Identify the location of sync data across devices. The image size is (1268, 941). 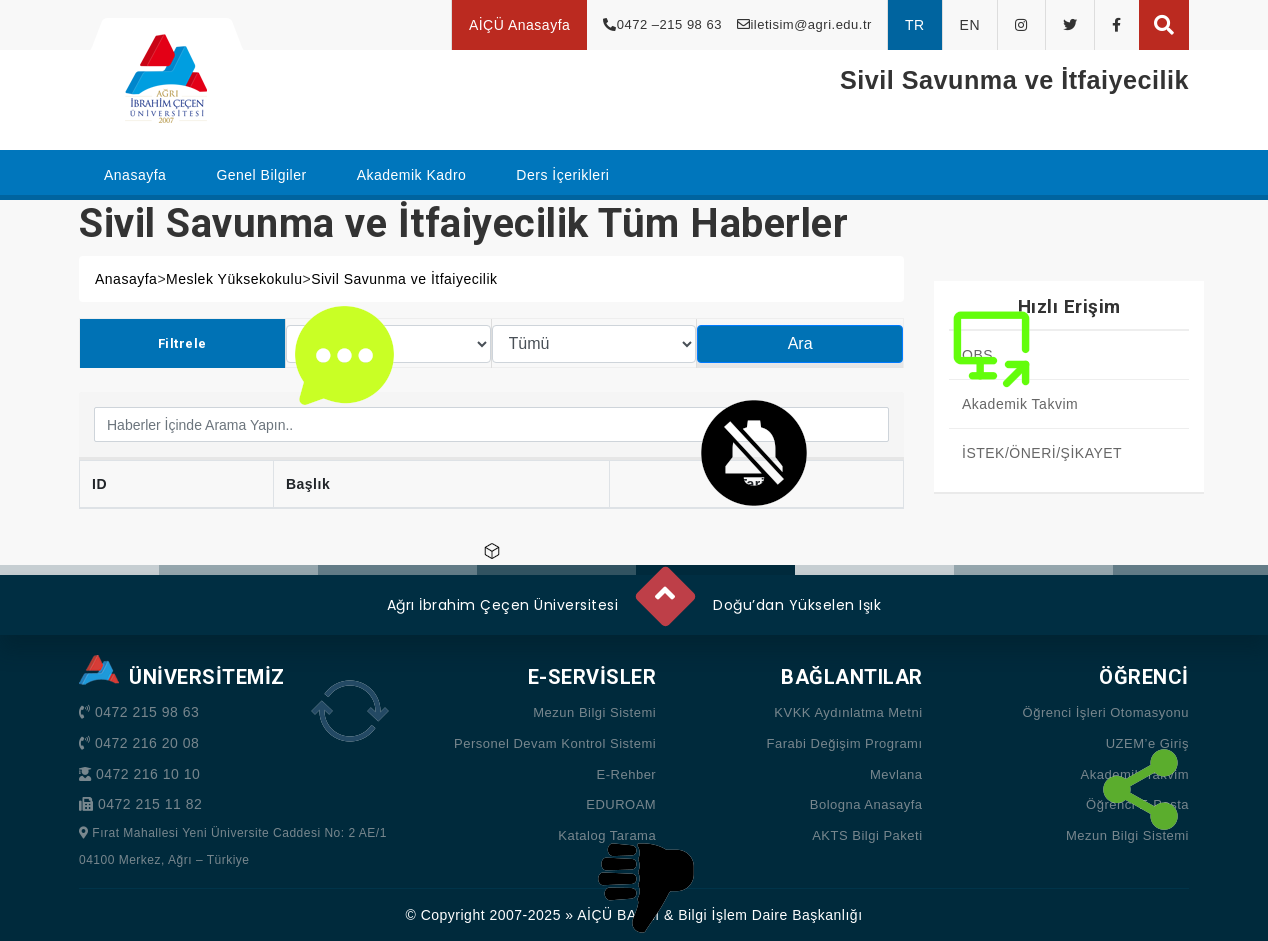
(350, 711).